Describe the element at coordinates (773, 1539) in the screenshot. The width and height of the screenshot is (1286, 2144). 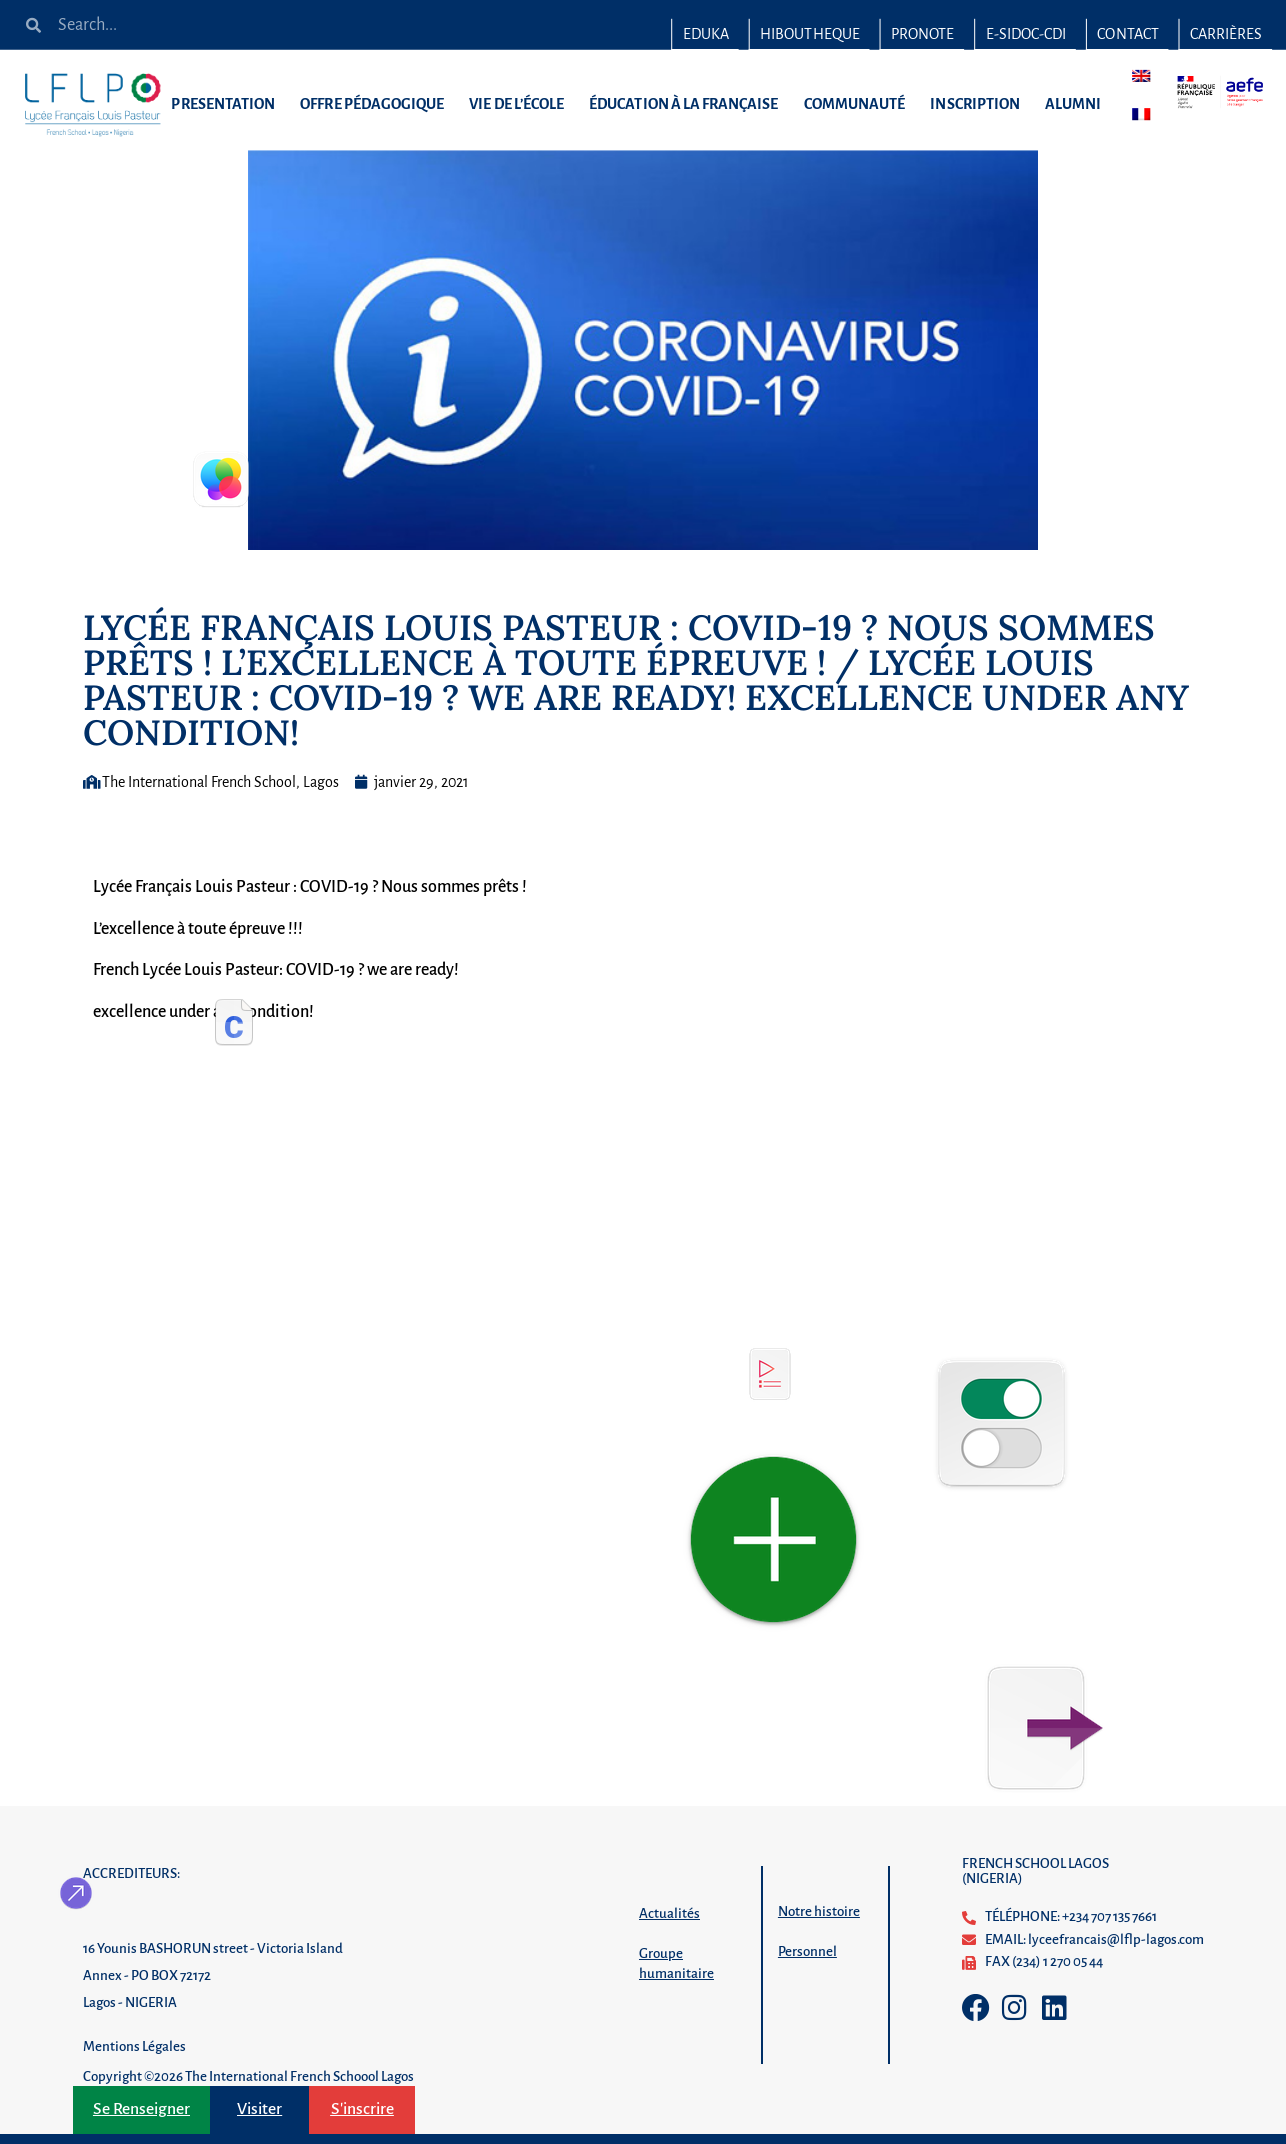
I see `add a new item` at that location.